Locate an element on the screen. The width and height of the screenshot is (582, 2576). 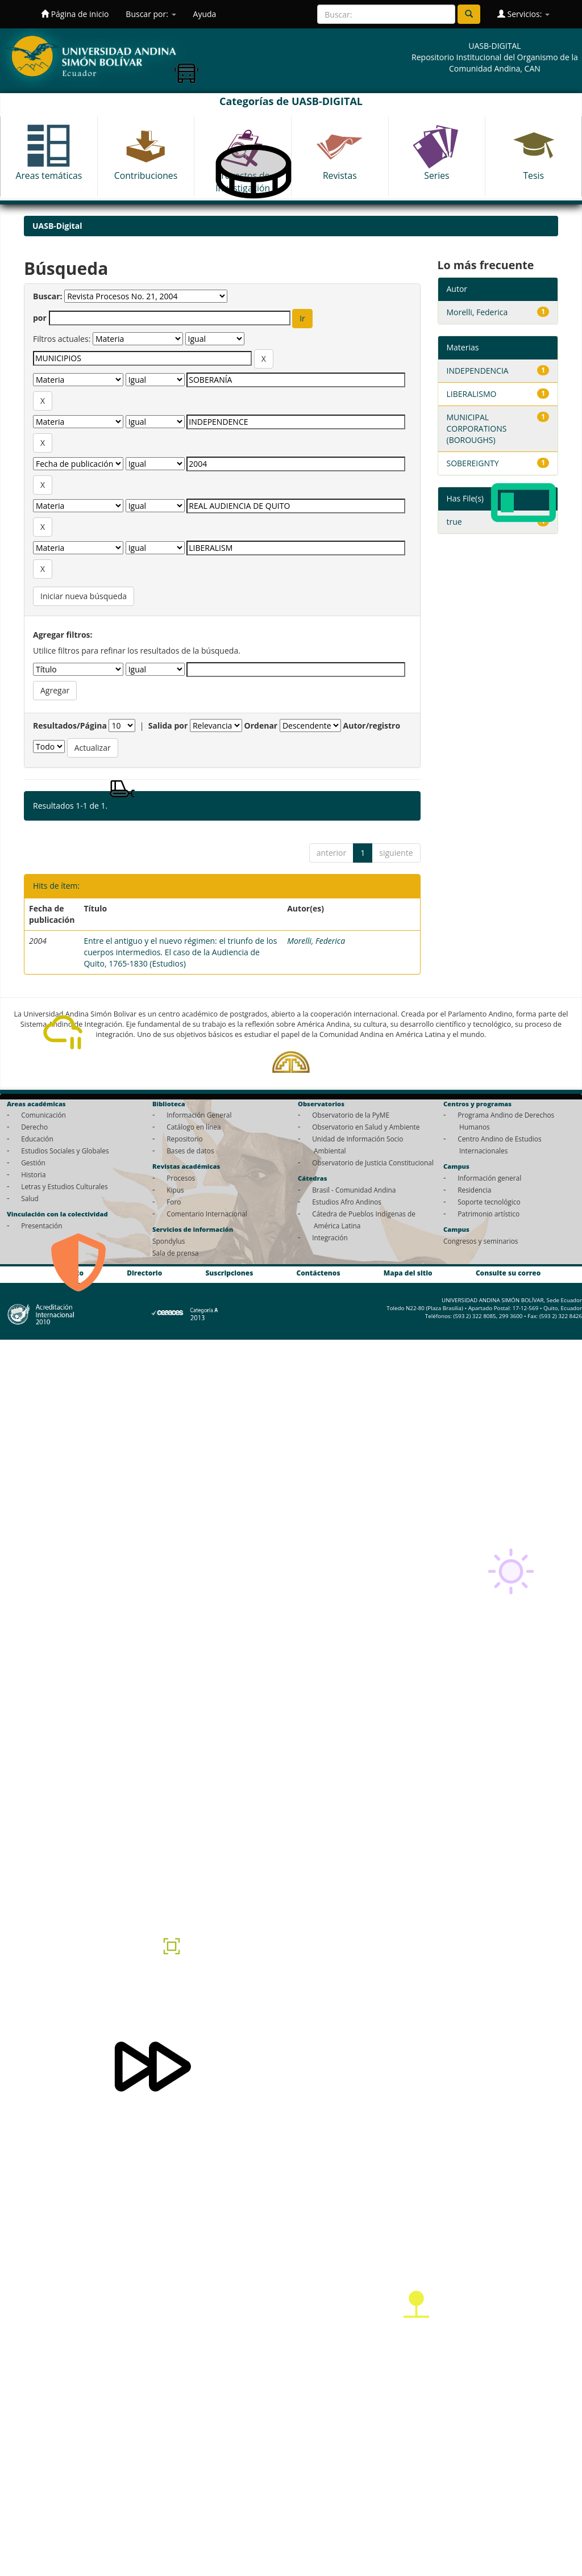
view your coin balance or currency is located at coordinates (253, 172).